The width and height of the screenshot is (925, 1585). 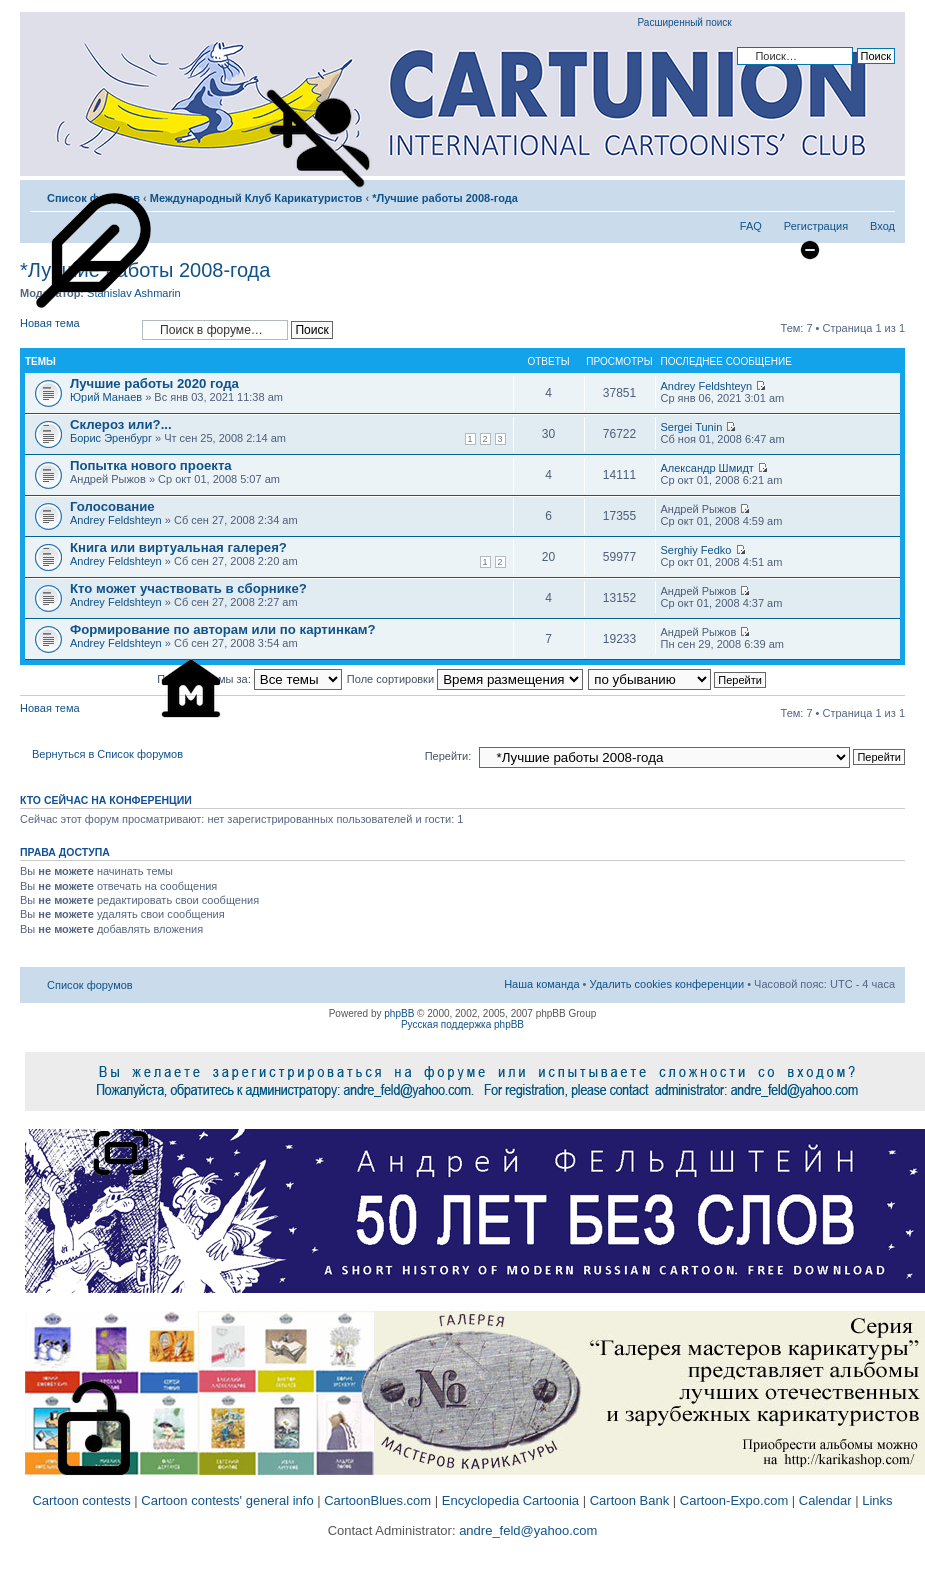 I want to click on remove an item from a list, so click(x=810, y=250).